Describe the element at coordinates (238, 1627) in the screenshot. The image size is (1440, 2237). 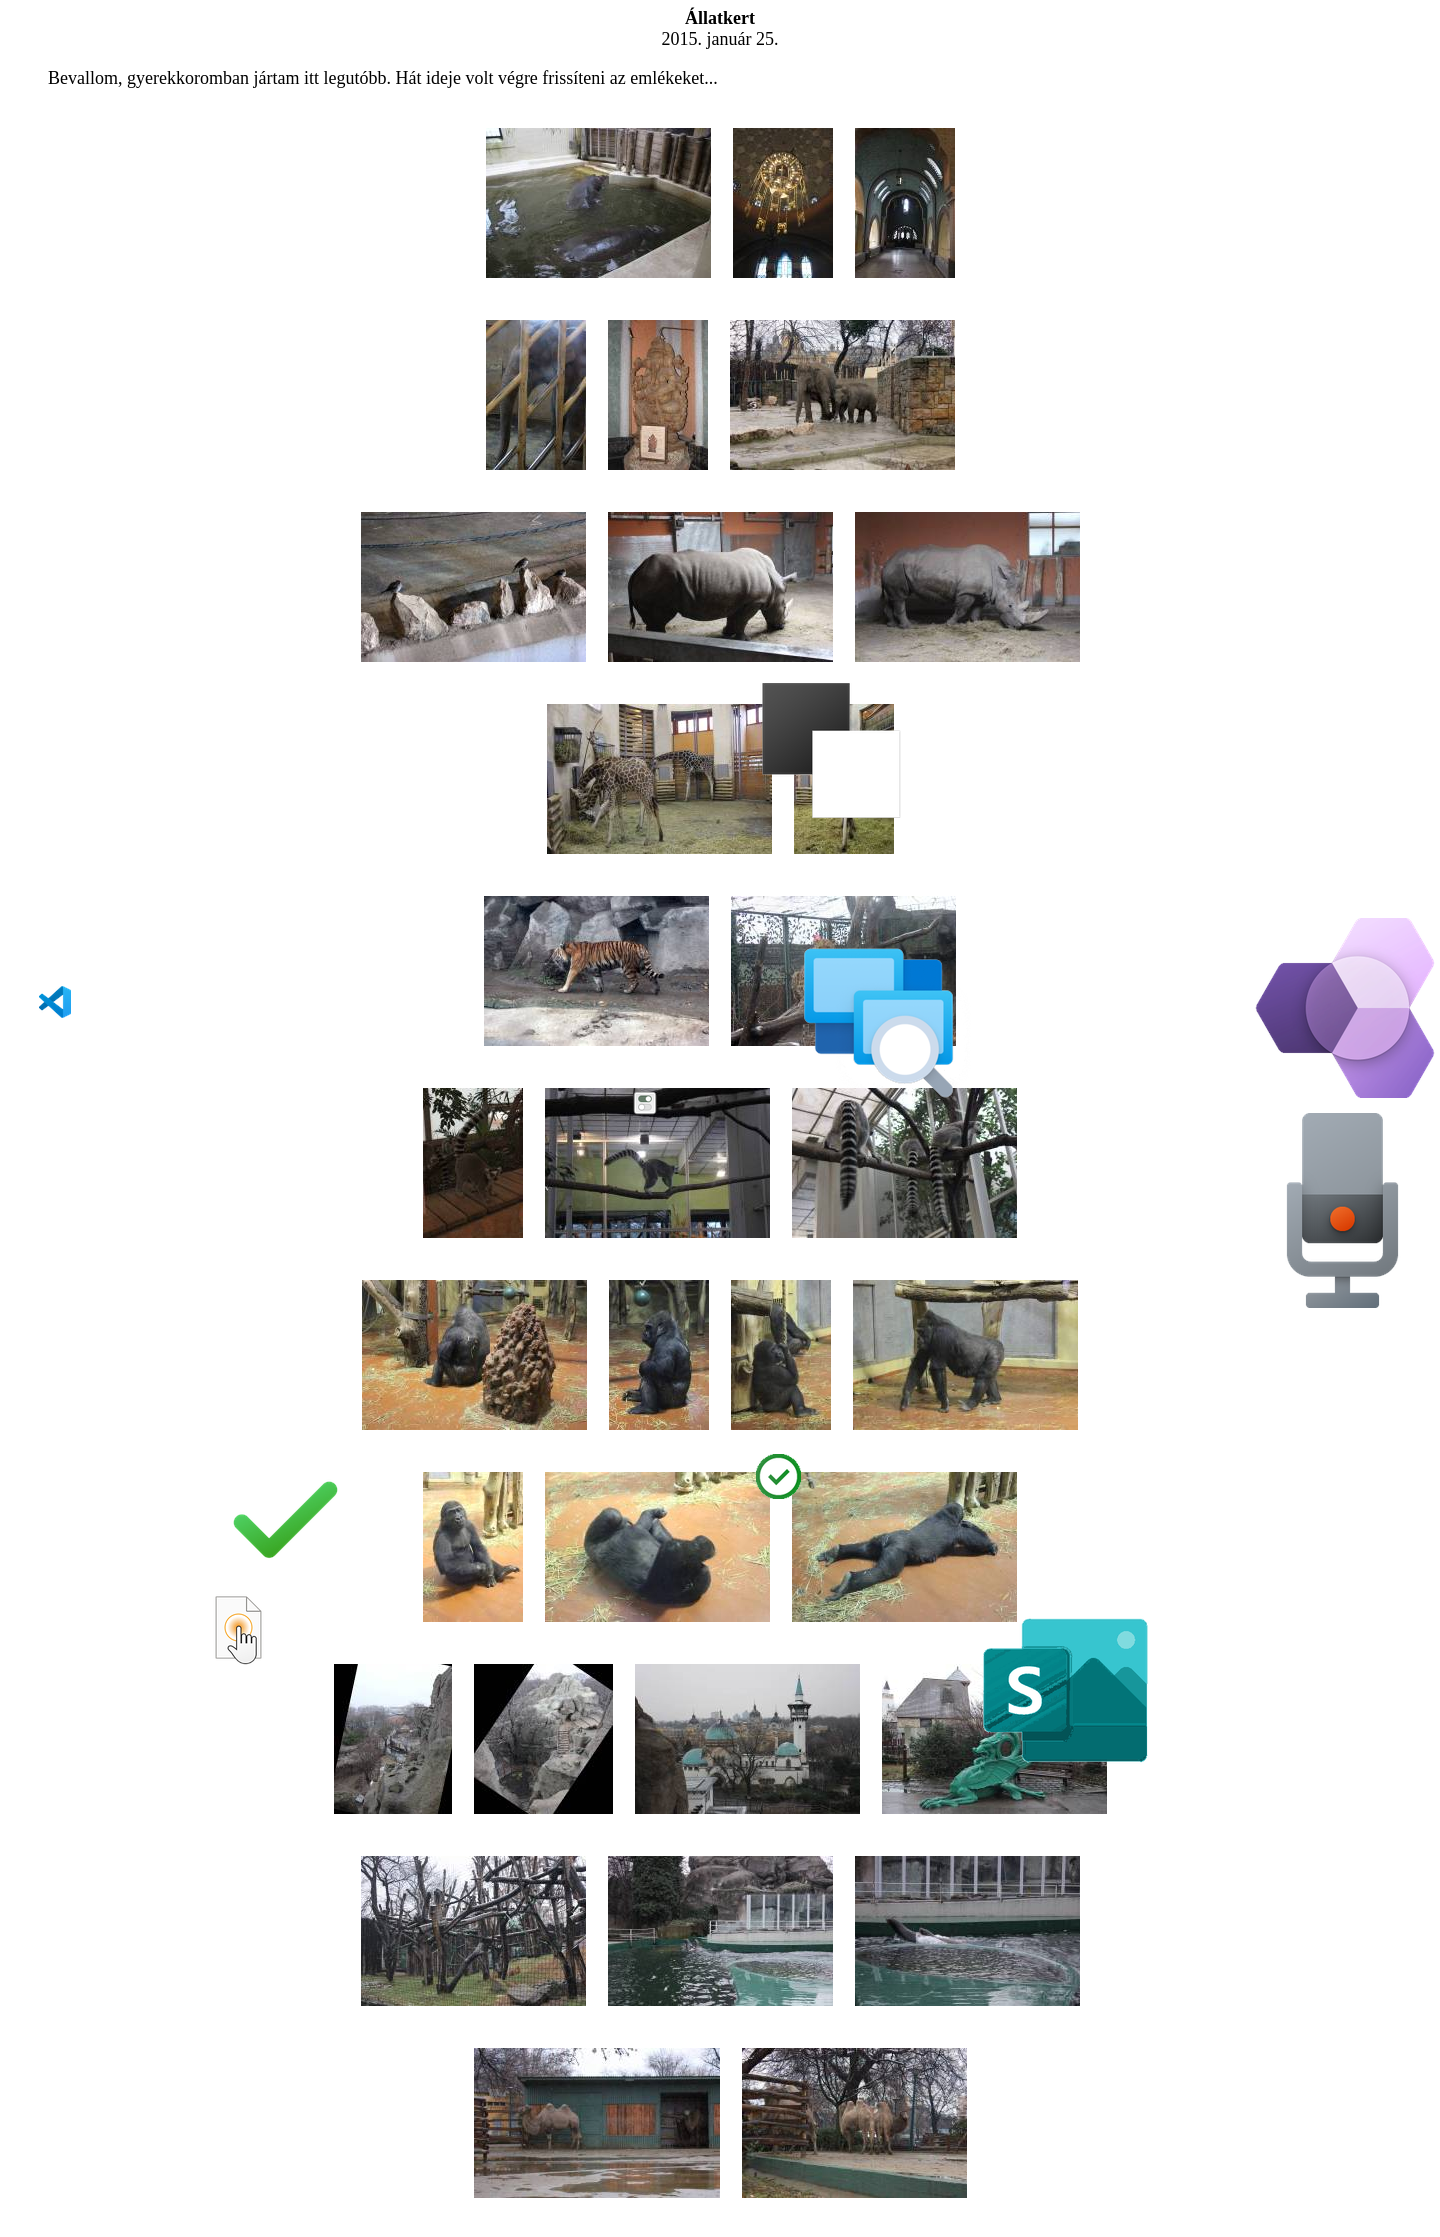
I see `select or click on a file` at that location.